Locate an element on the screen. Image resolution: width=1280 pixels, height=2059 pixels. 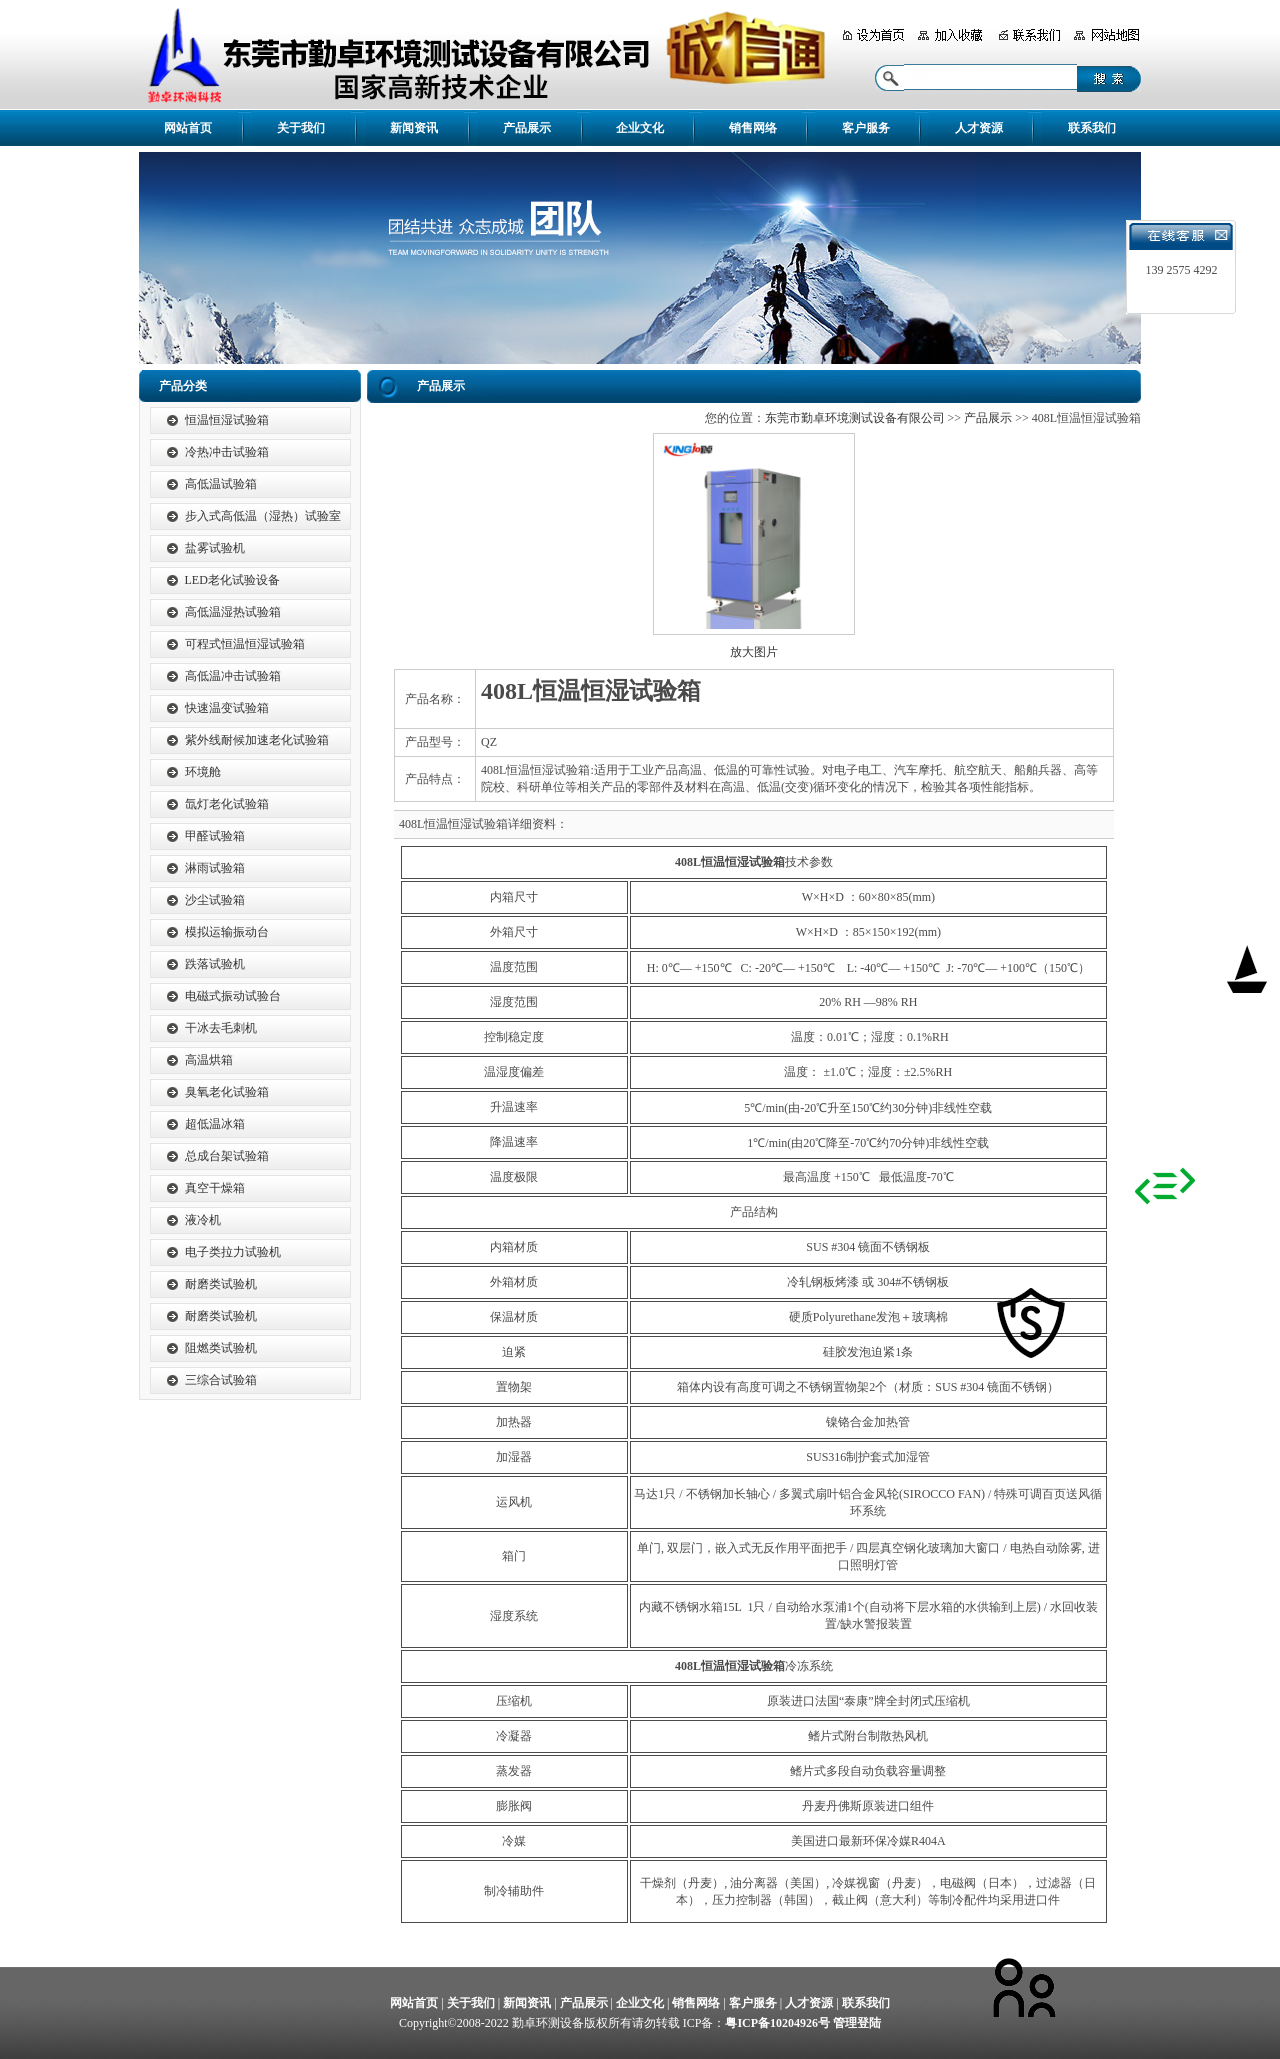
songoda brand logo is located at coordinates (1031, 1323).